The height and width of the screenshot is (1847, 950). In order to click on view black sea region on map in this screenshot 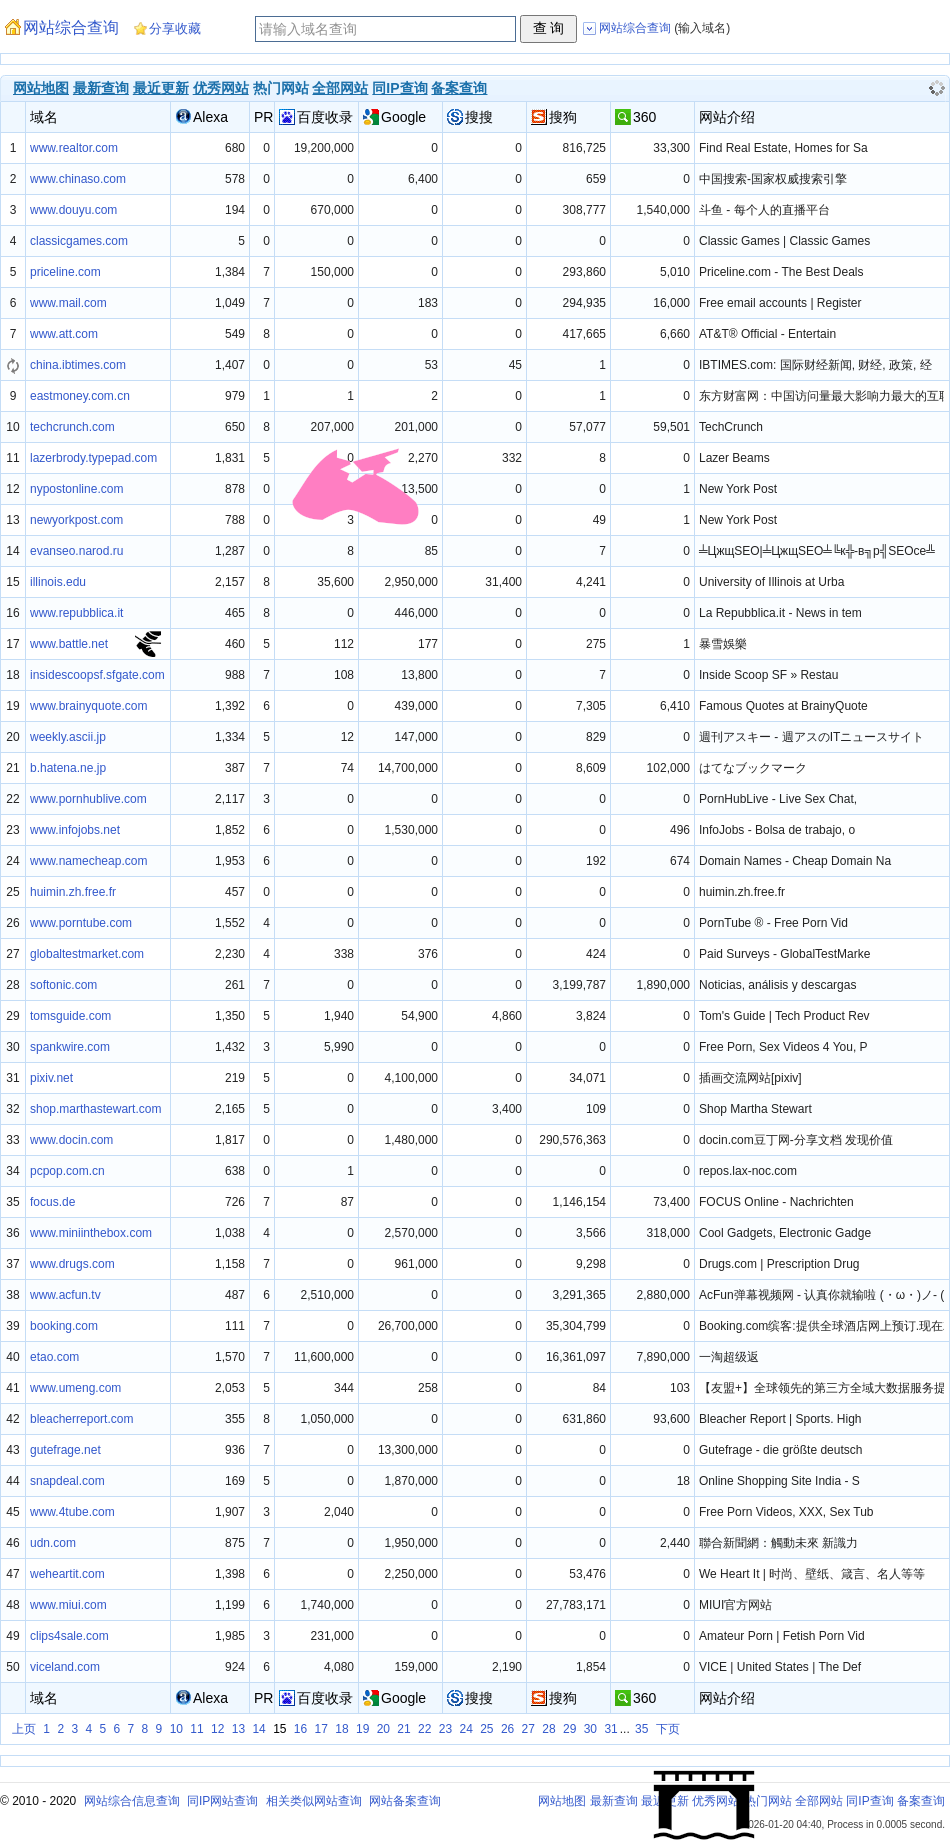, I will do `click(355, 486)`.